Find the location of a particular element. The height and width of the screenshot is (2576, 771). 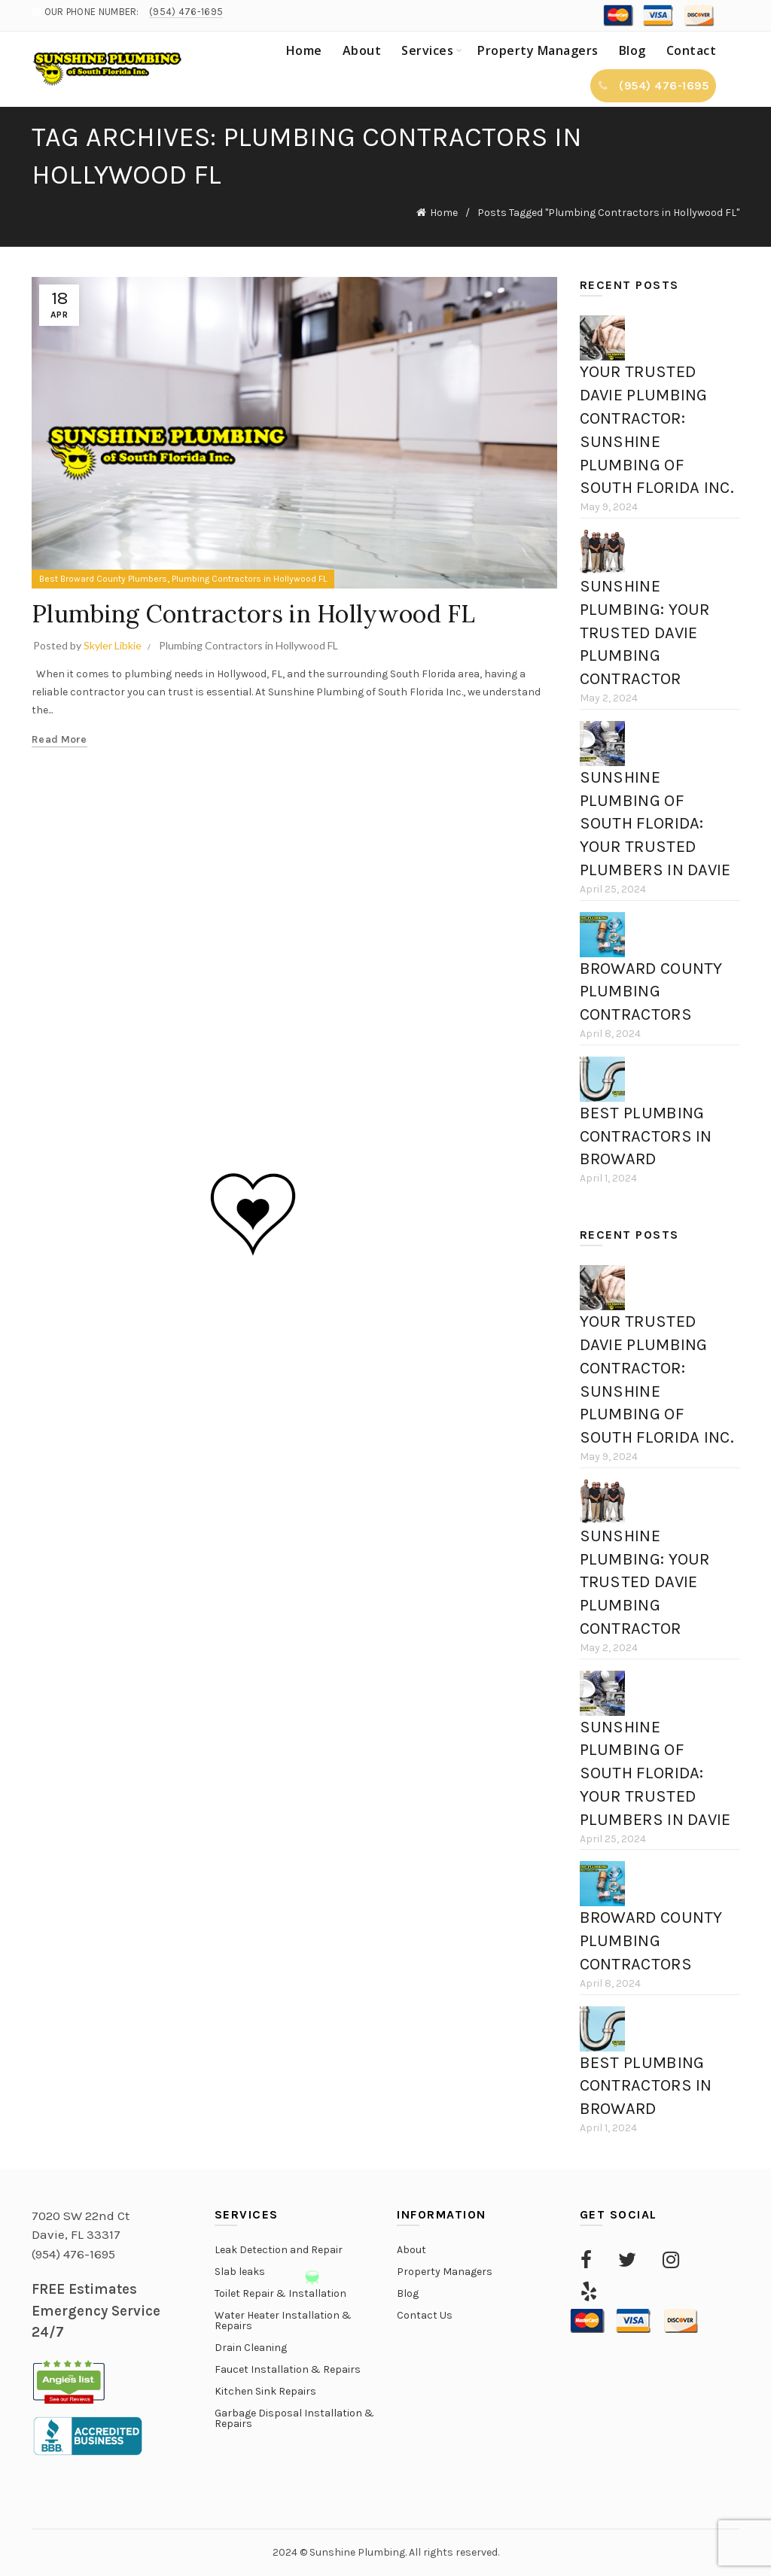

access crafting or potion brewing features is located at coordinates (312, 2277).